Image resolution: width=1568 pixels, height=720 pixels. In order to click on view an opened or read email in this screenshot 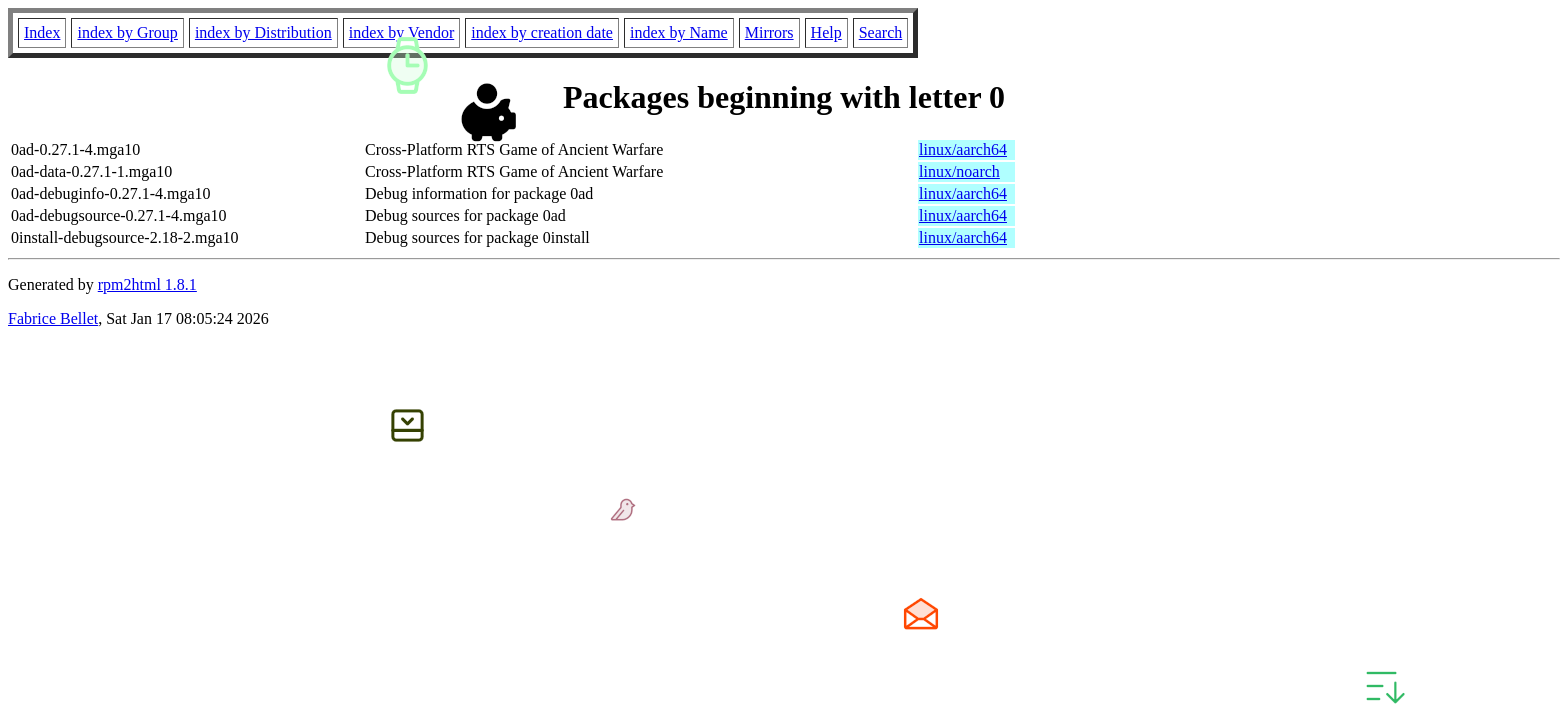, I will do `click(921, 615)`.